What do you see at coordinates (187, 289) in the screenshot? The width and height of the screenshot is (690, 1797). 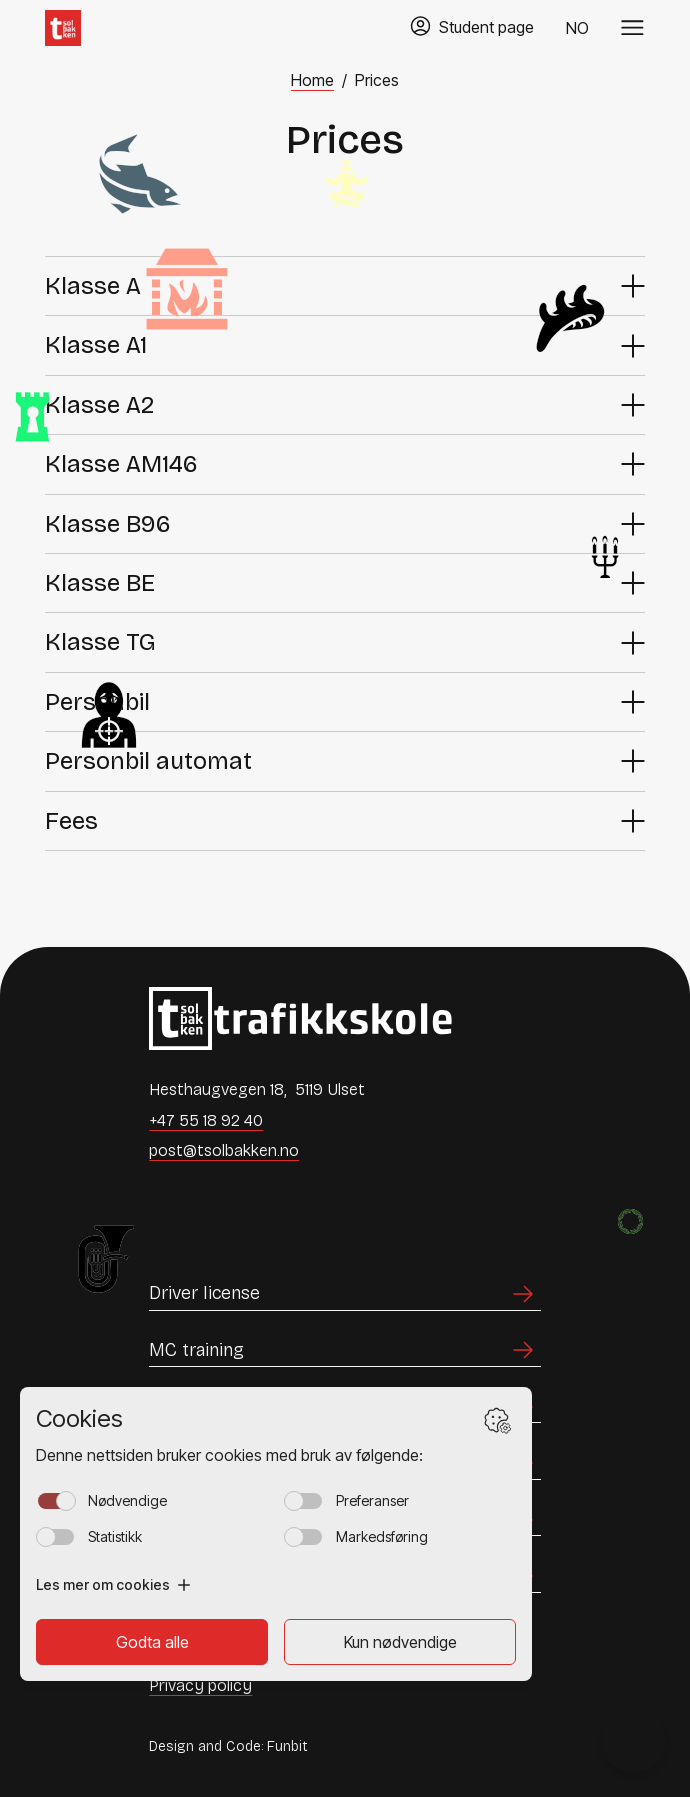 I see `access fireplace or heating controls` at bounding box center [187, 289].